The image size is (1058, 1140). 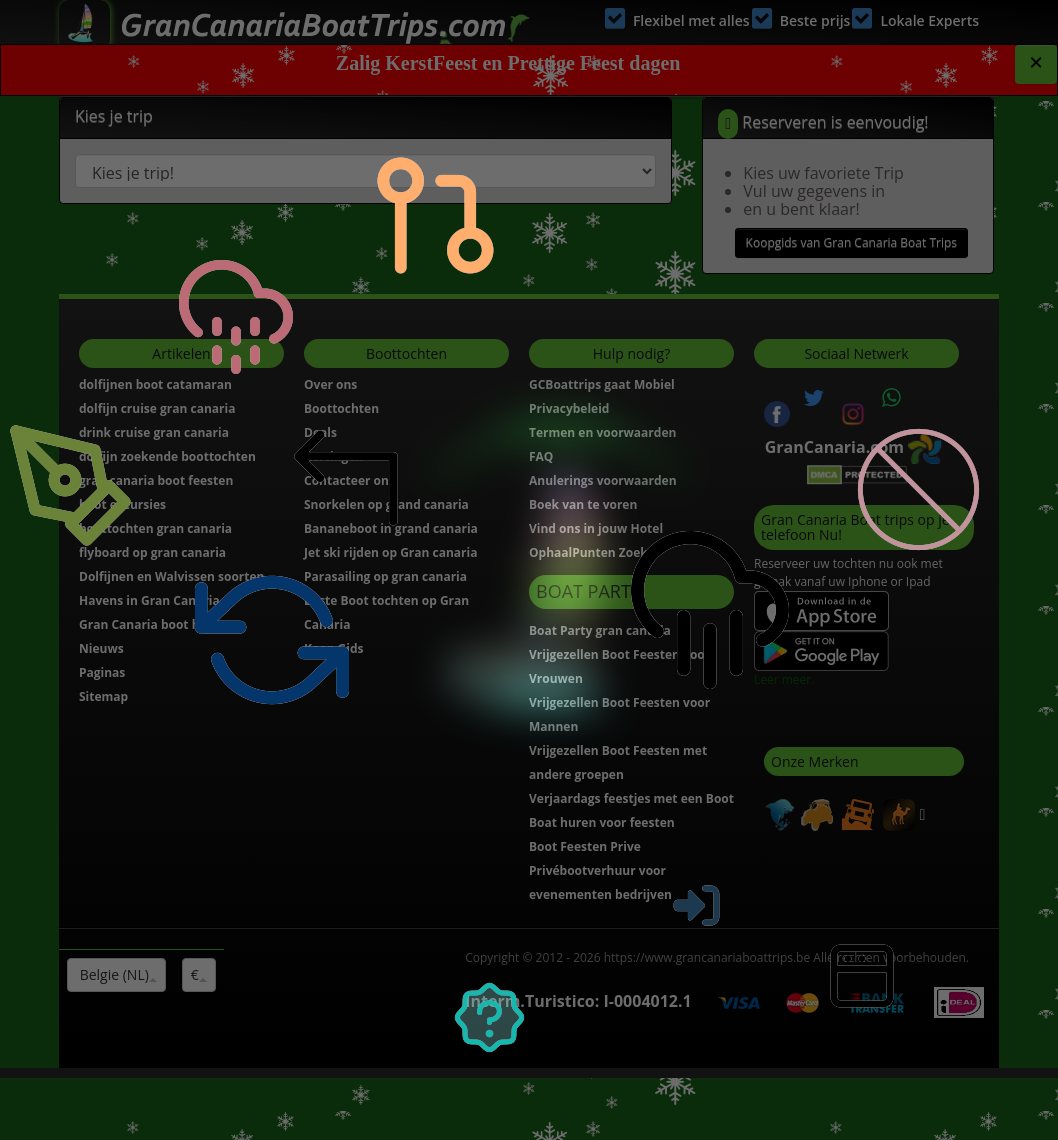 I want to click on indicates light rain or drizzle in weather forecast, so click(x=236, y=317).